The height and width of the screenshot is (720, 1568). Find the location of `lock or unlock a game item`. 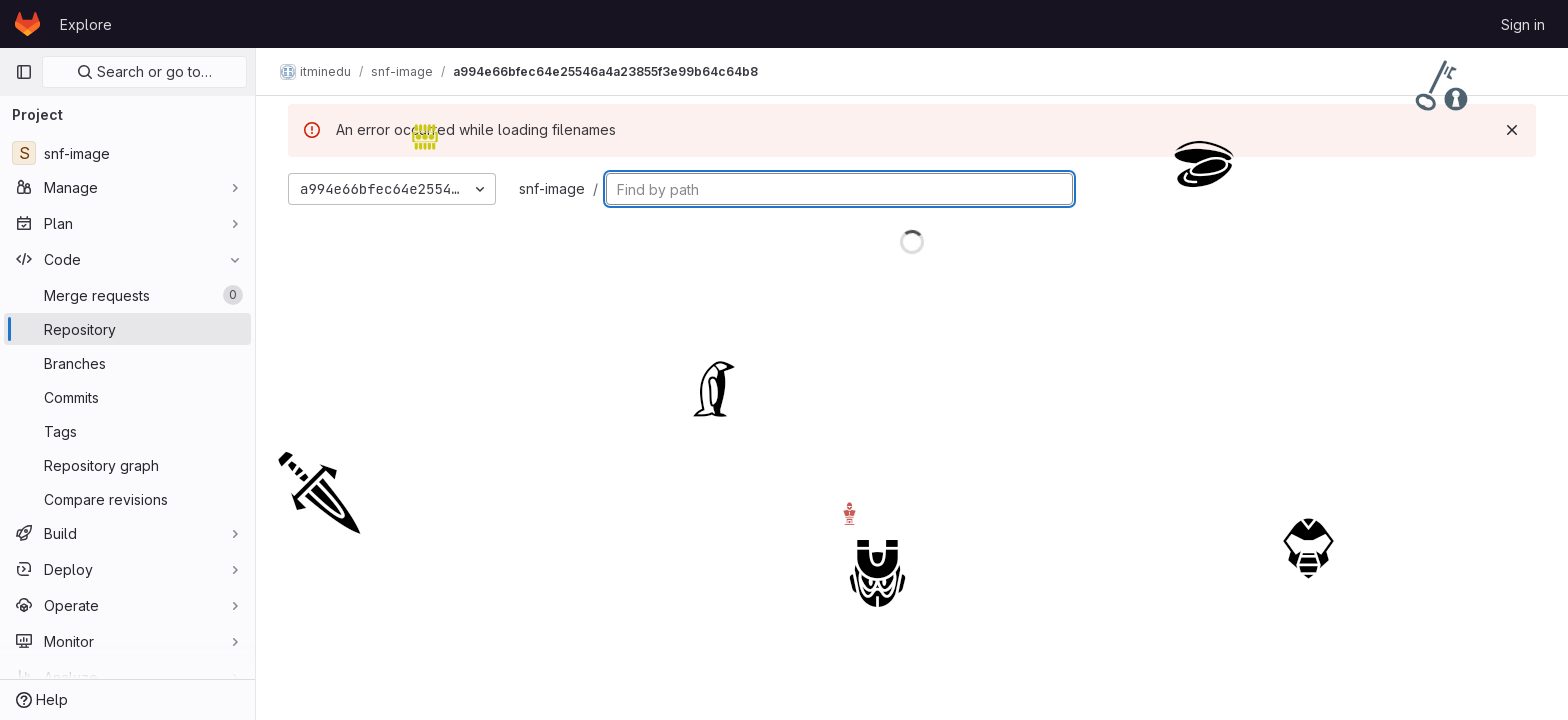

lock or unlock a game item is located at coordinates (1441, 85).